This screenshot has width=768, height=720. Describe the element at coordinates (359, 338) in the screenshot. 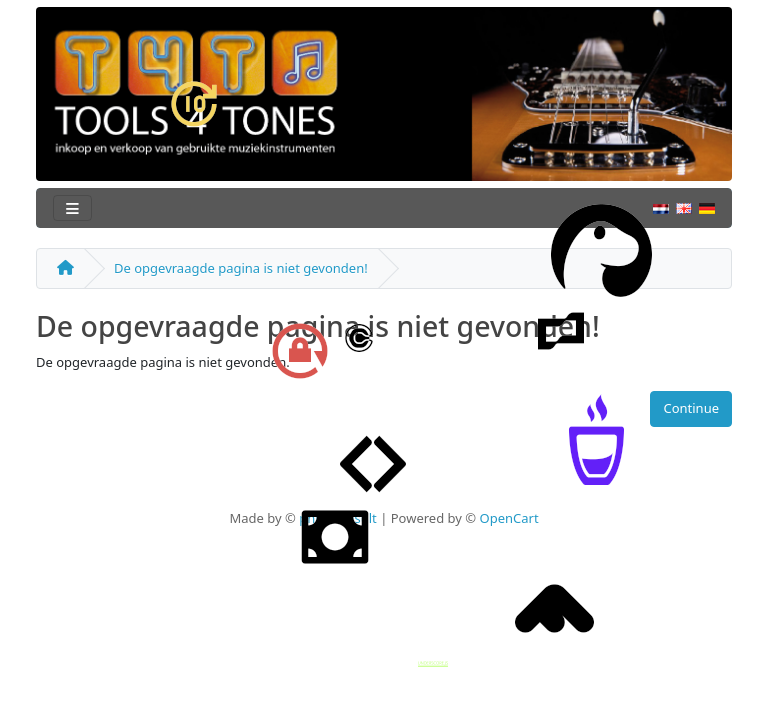

I see `open Calendly scheduling app` at that location.